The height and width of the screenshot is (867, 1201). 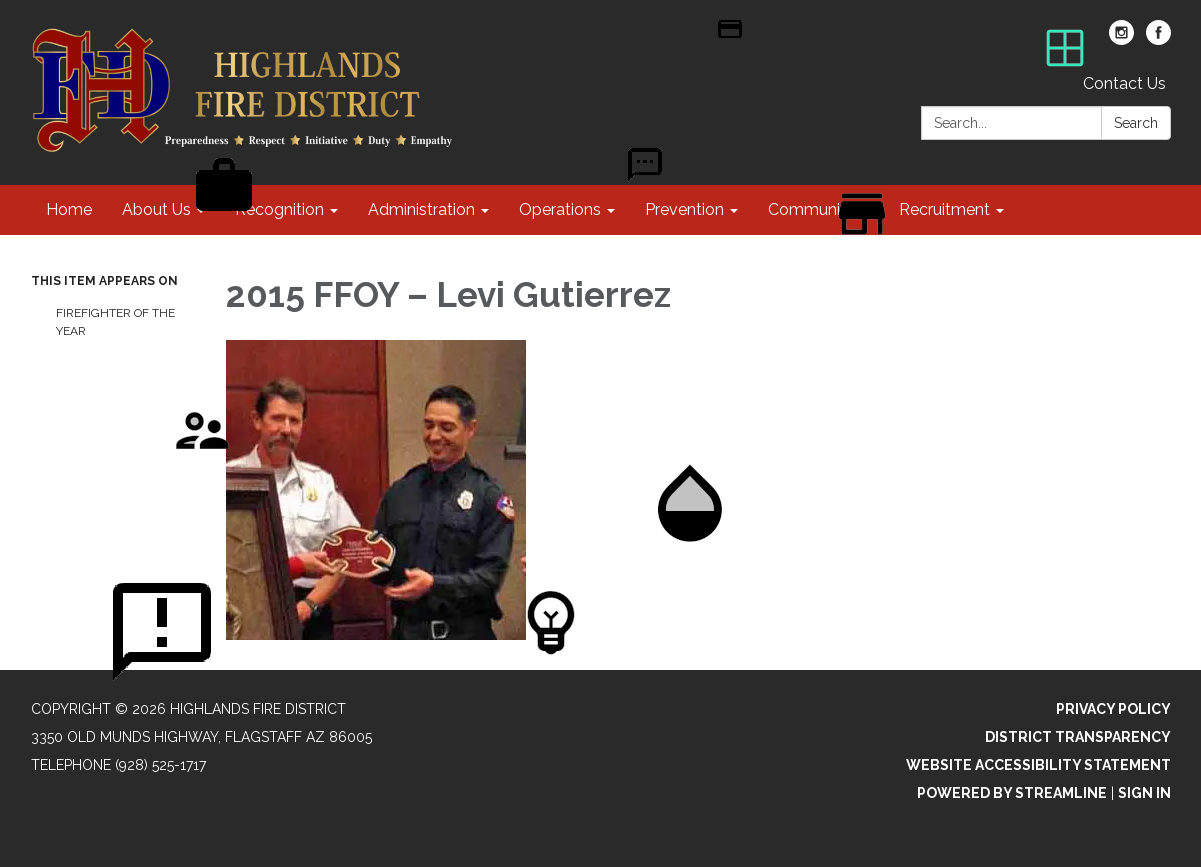 What do you see at coordinates (1065, 48) in the screenshot?
I see `view items in grid layout` at bounding box center [1065, 48].